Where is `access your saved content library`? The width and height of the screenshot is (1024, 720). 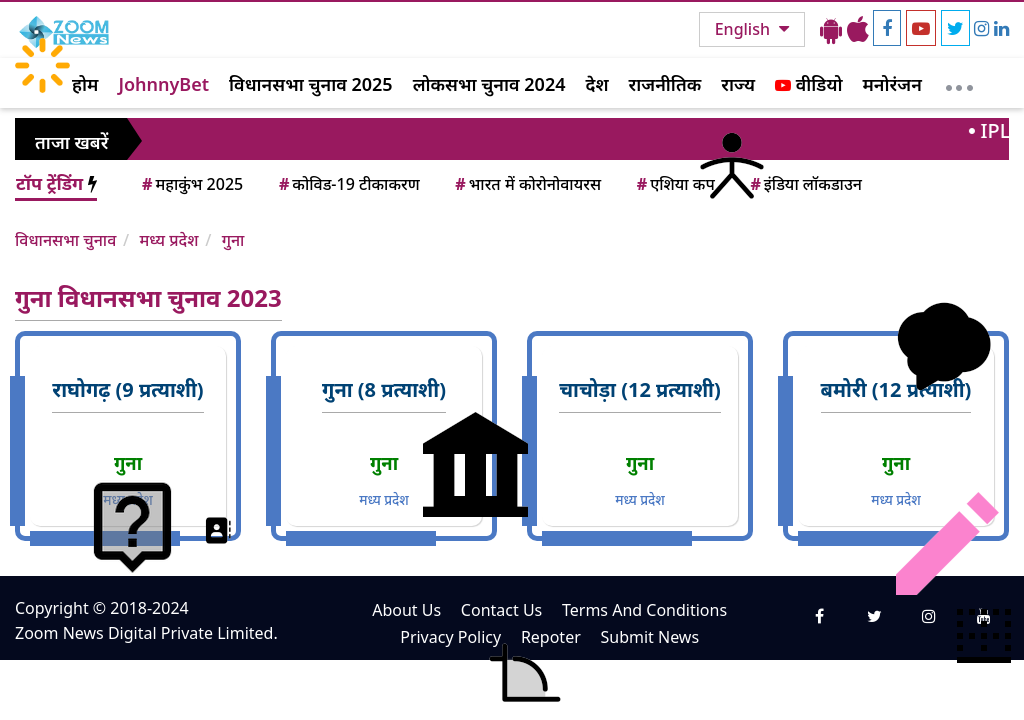
access your saved content library is located at coordinates (475, 464).